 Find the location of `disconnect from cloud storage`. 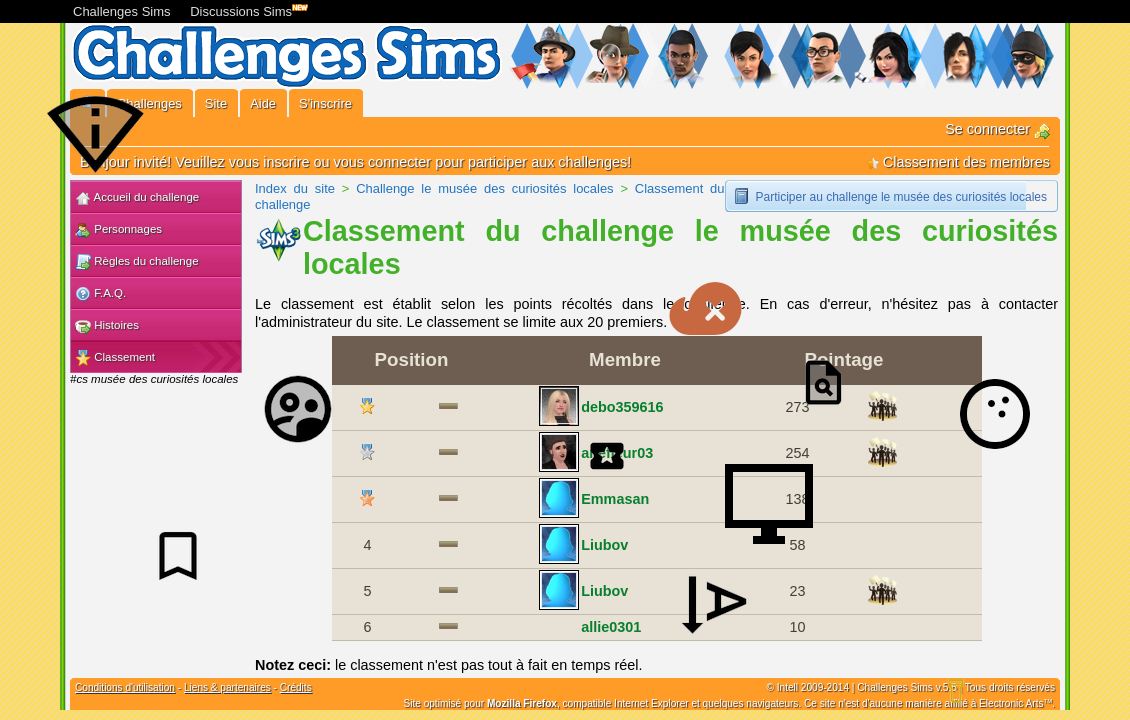

disconnect from cloud storage is located at coordinates (705, 308).